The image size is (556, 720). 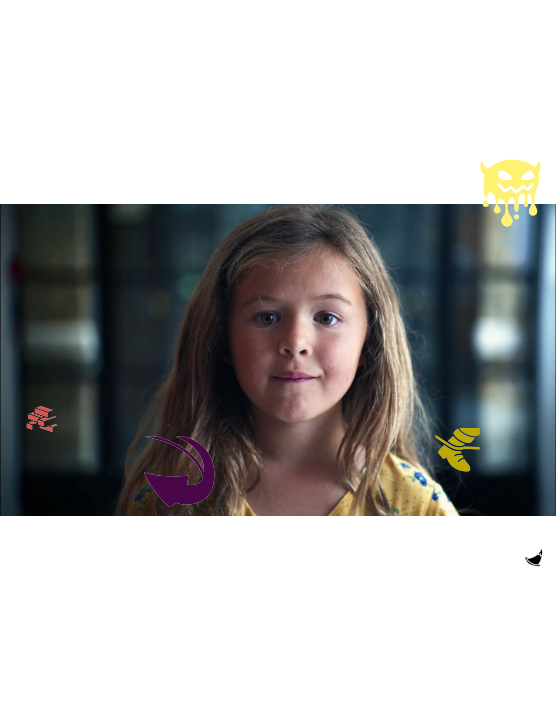 What do you see at coordinates (534, 557) in the screenshot?
I see `sound an alert or announcement` at bounding box center [534, 557].